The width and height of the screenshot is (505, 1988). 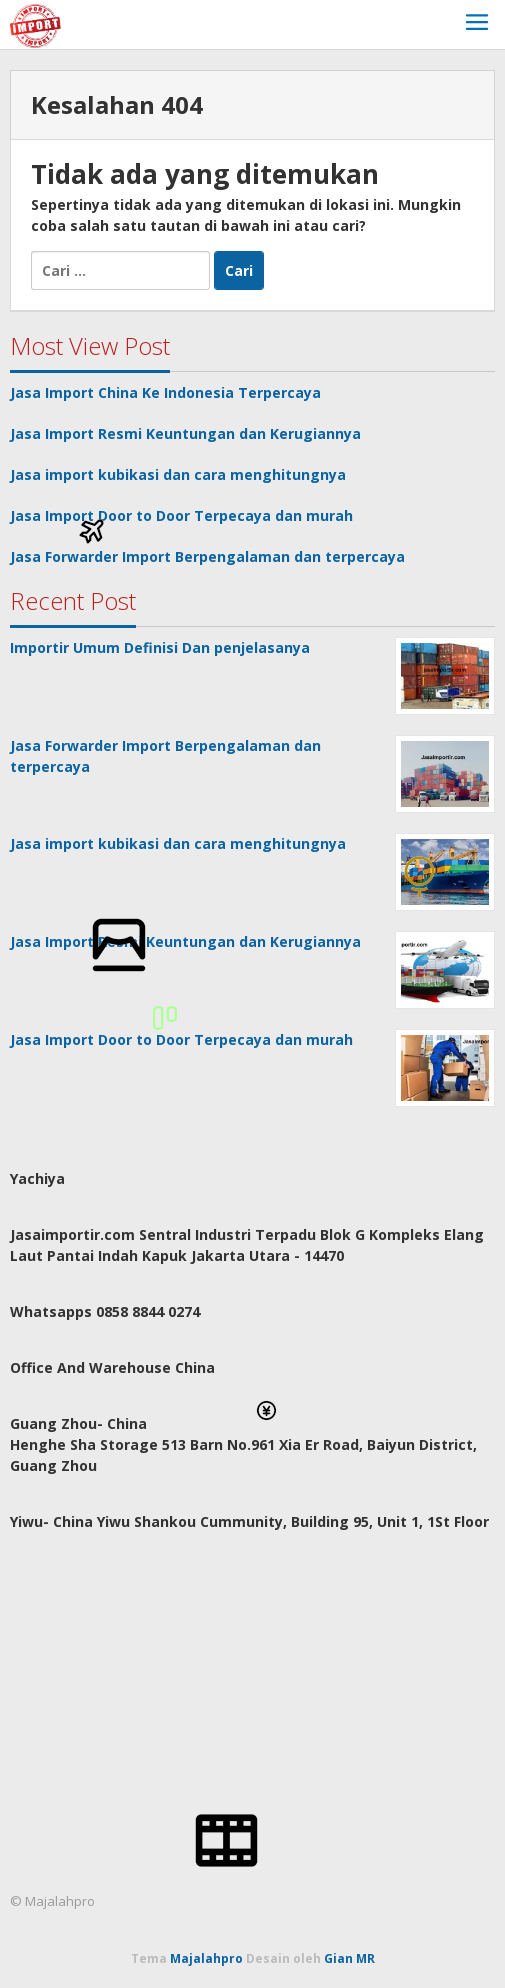 I want to click on access golf-related features or content, so click(x=419, y=876).